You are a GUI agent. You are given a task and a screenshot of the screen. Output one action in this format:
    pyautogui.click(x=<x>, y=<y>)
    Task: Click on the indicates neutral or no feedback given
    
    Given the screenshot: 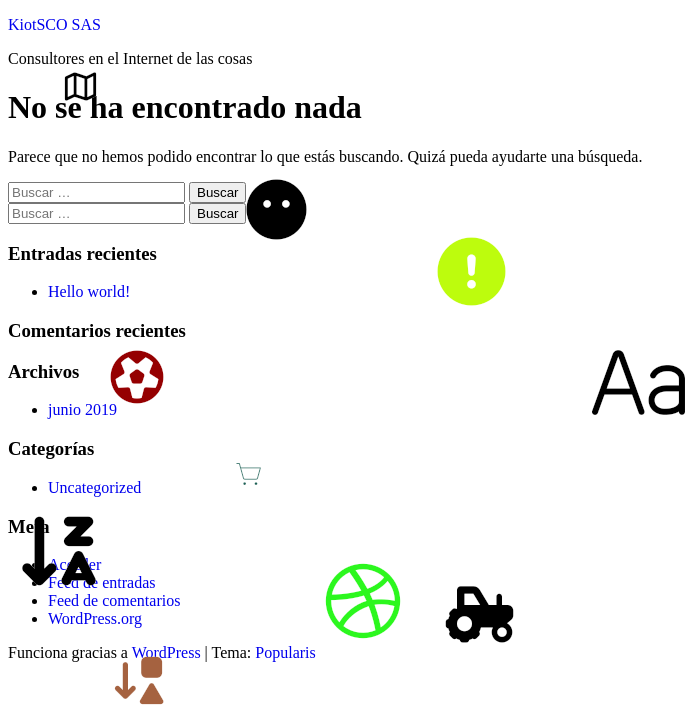 What is the action you would take?
    pyautogui.click(x=276, y=209)
    